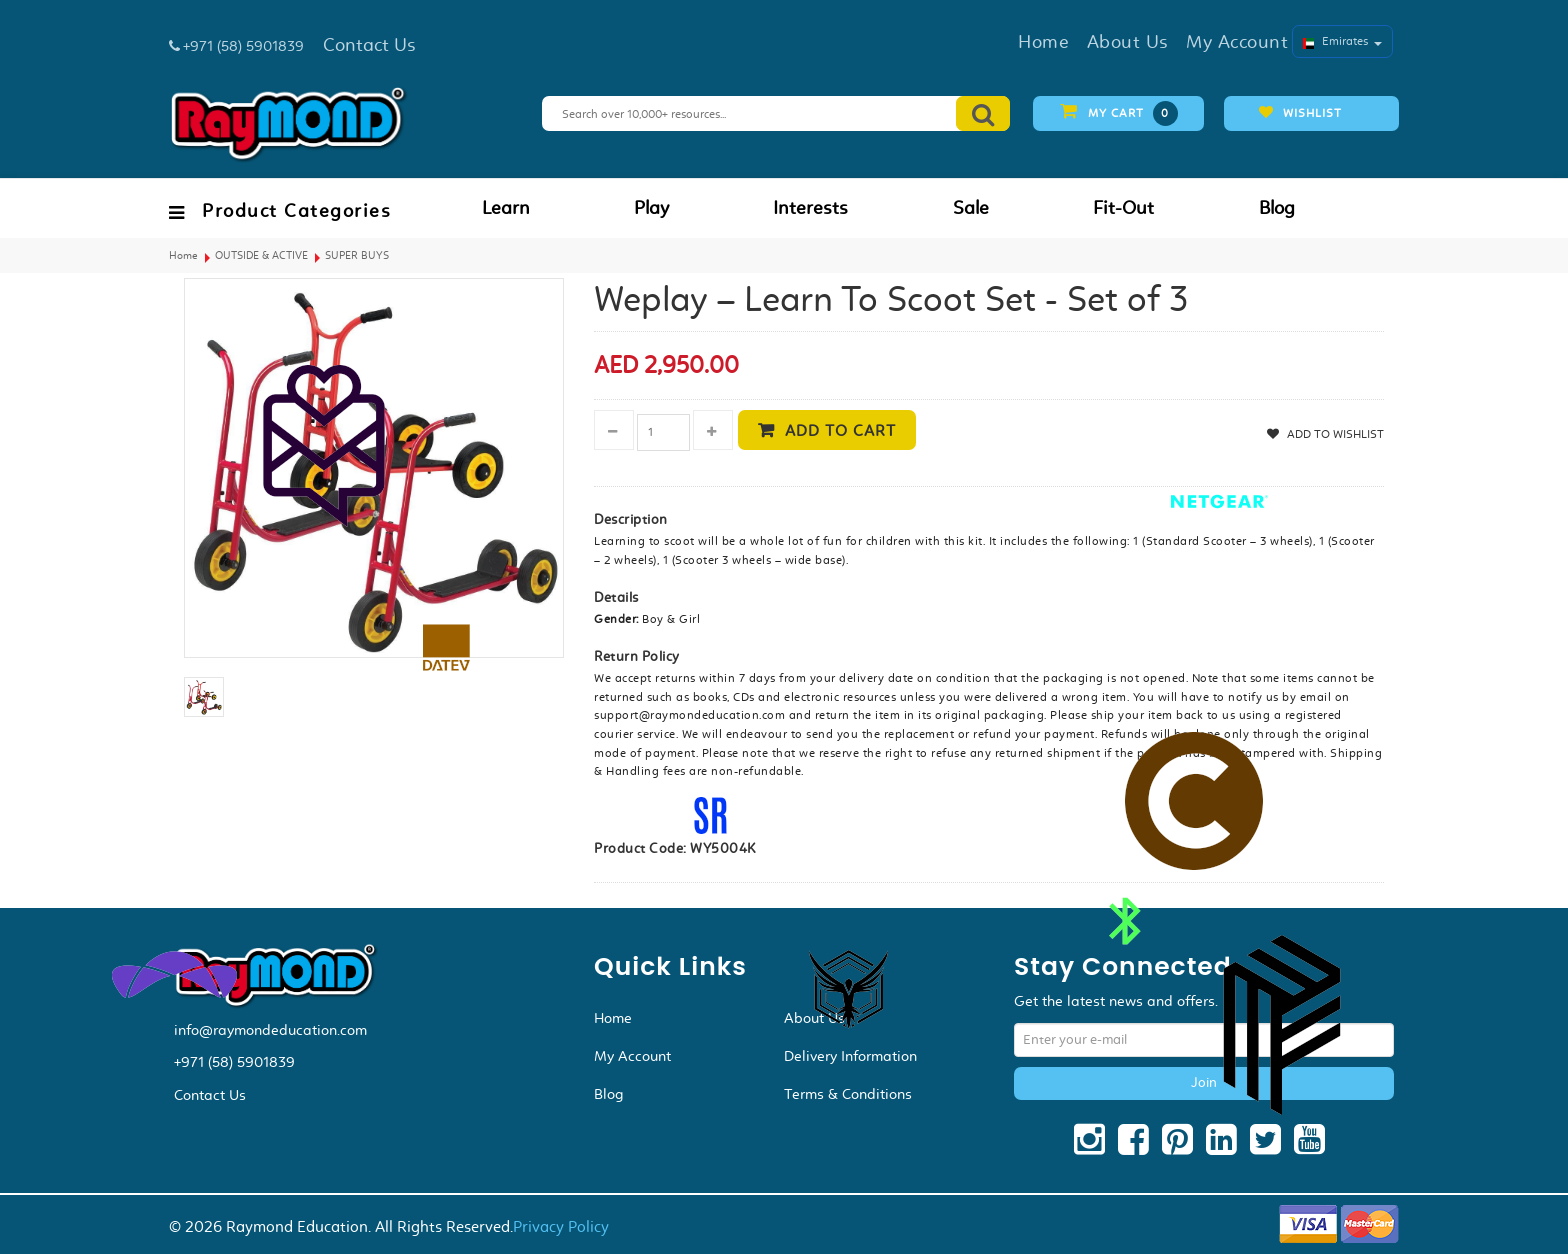 This screenshot has height=1254, width=1568. What do you see at coordinates (1219, 501) in the screenshot?
I see `netgear brand logo` at bounding box center [1219, 501].